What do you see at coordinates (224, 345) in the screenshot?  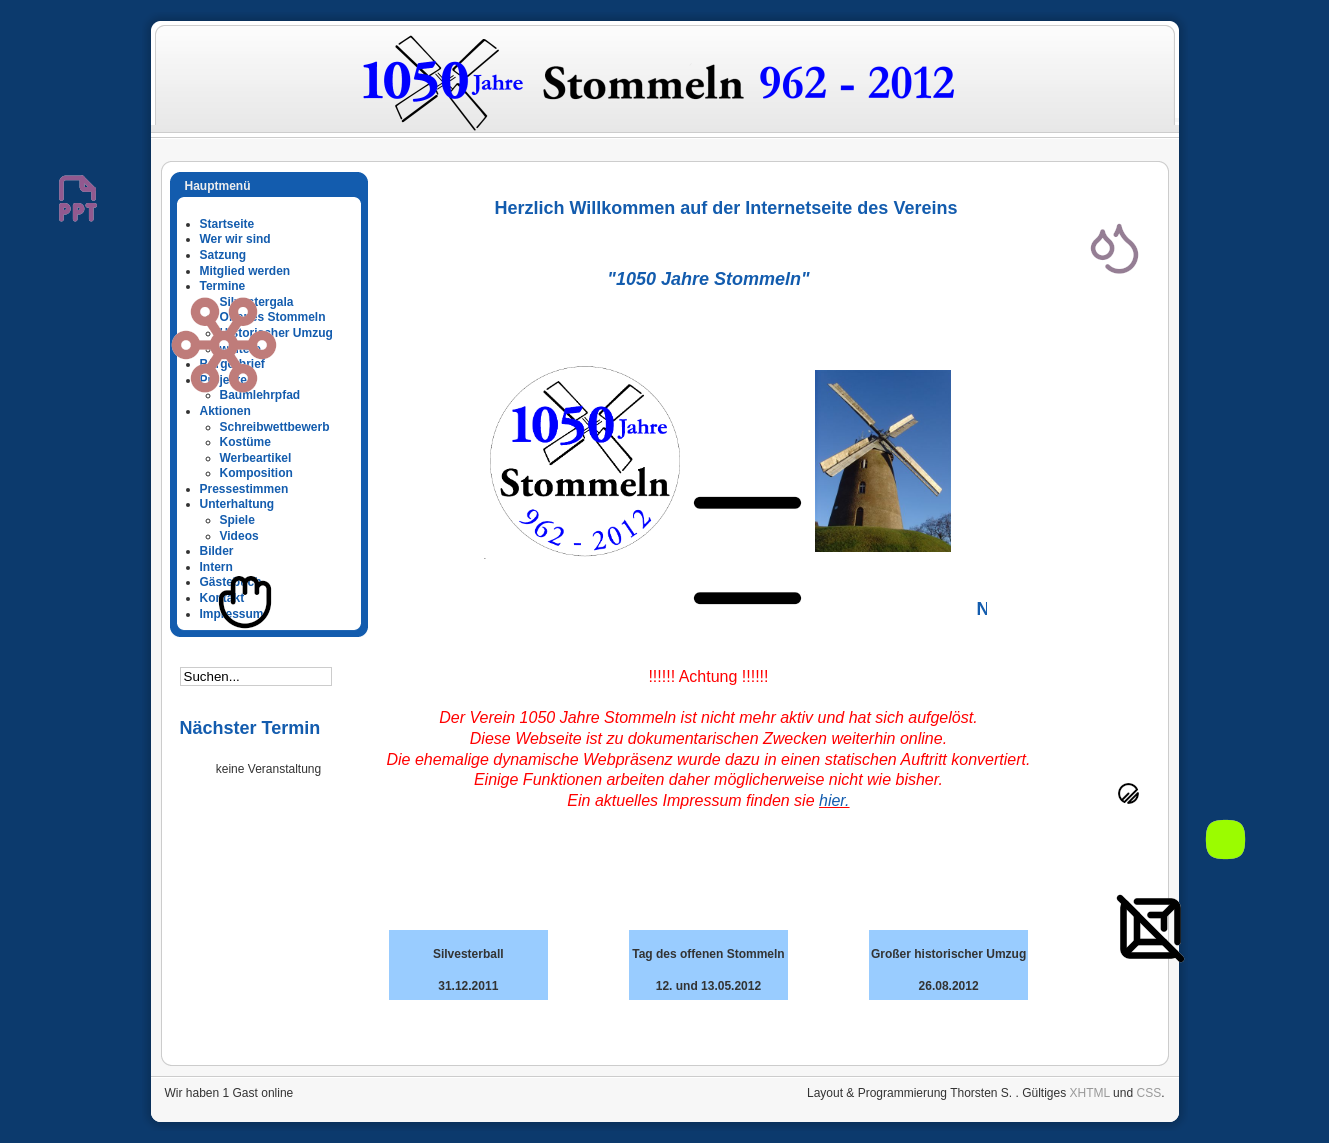 I see `view star network topology` at bounding box center [224, 345].